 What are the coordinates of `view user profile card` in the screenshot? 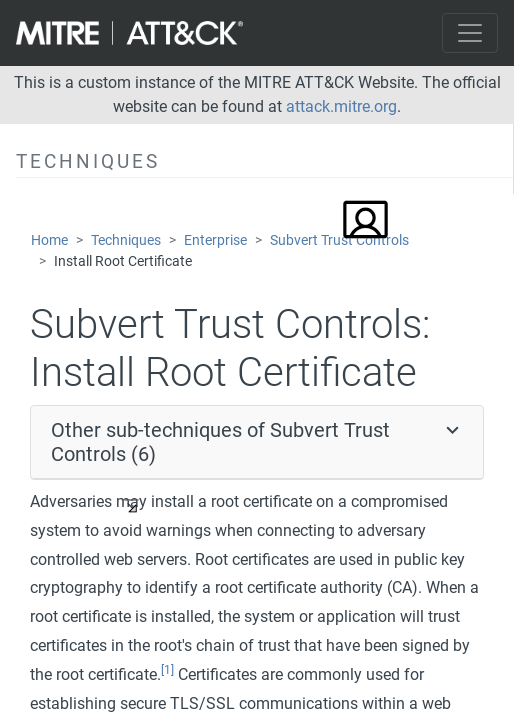 It's located at (365, 219).